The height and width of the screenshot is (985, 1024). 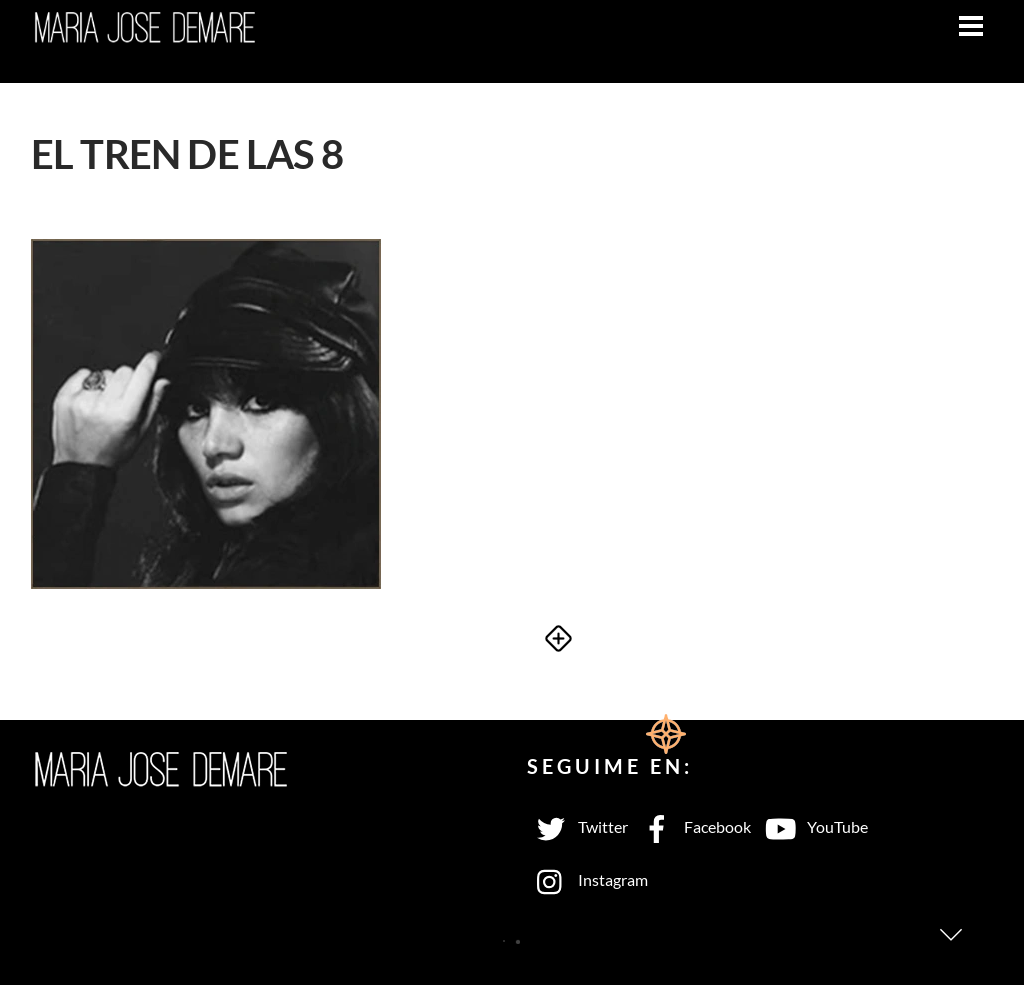 What do you see at coordinates (558, 638) in the screenshot?
I see `add to favorites or premium collection` at bounding box center [558, 638].